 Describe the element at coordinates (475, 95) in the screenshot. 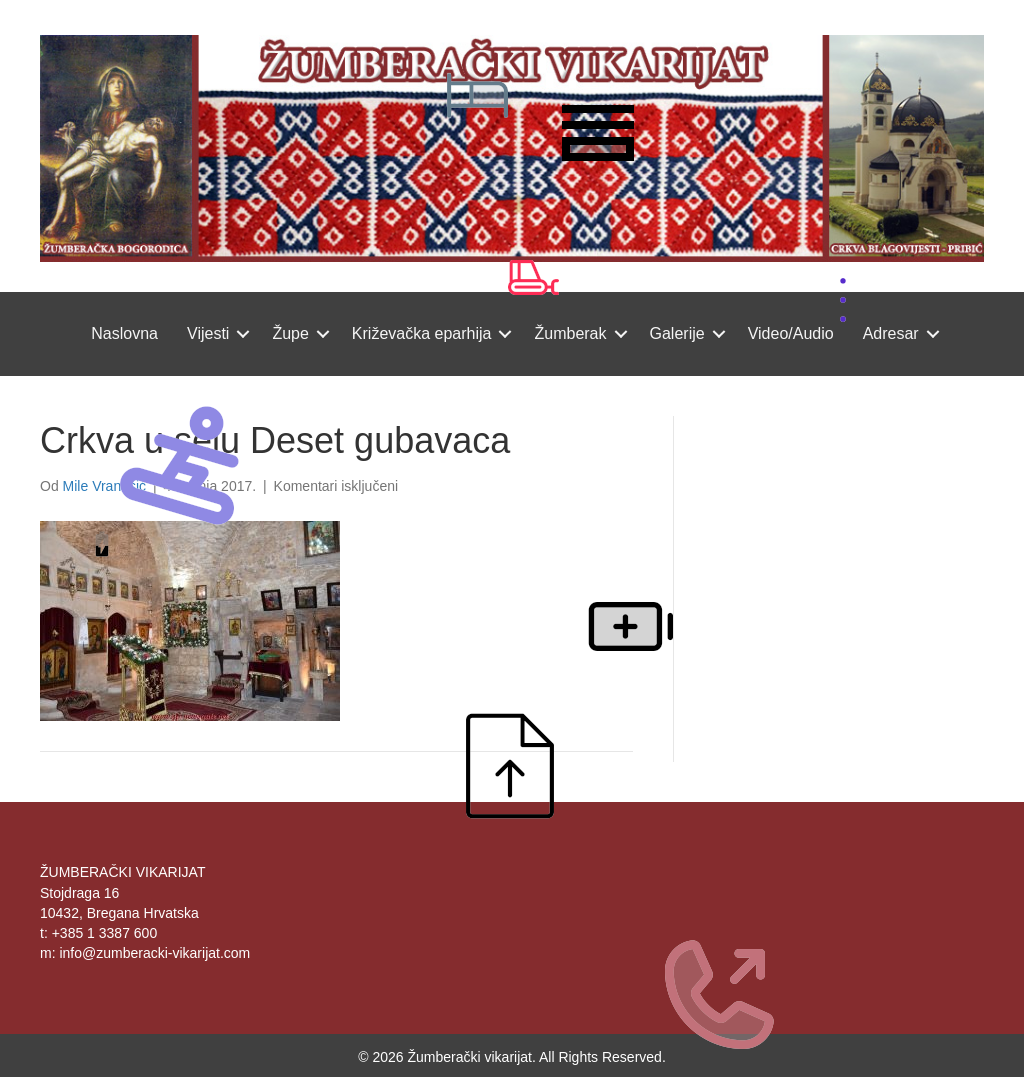

I see `view hotel or accommodation options` at that location.